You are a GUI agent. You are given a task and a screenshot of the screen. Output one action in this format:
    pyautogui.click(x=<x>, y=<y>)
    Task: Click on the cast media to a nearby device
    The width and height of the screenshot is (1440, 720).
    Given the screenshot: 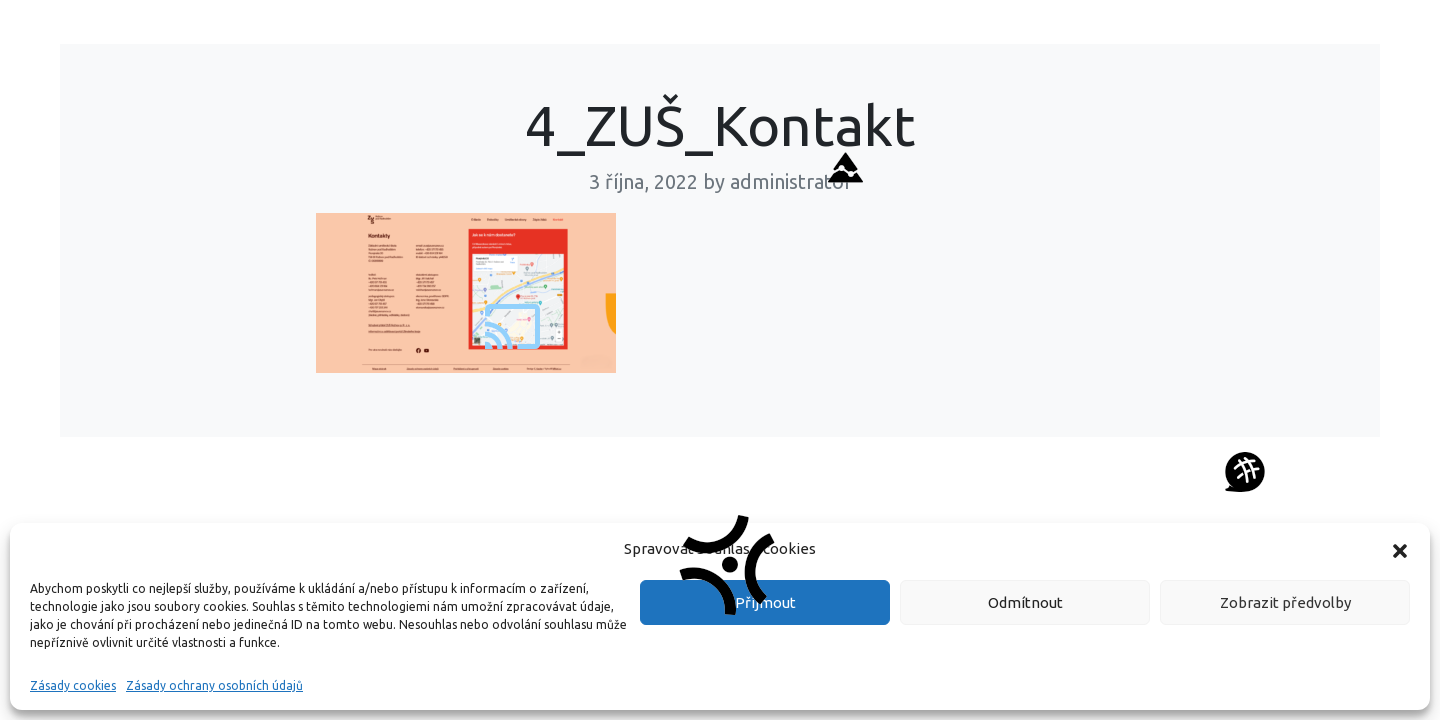 What is the action you would take?
    pyautogui.click(x=512, y=326)
    